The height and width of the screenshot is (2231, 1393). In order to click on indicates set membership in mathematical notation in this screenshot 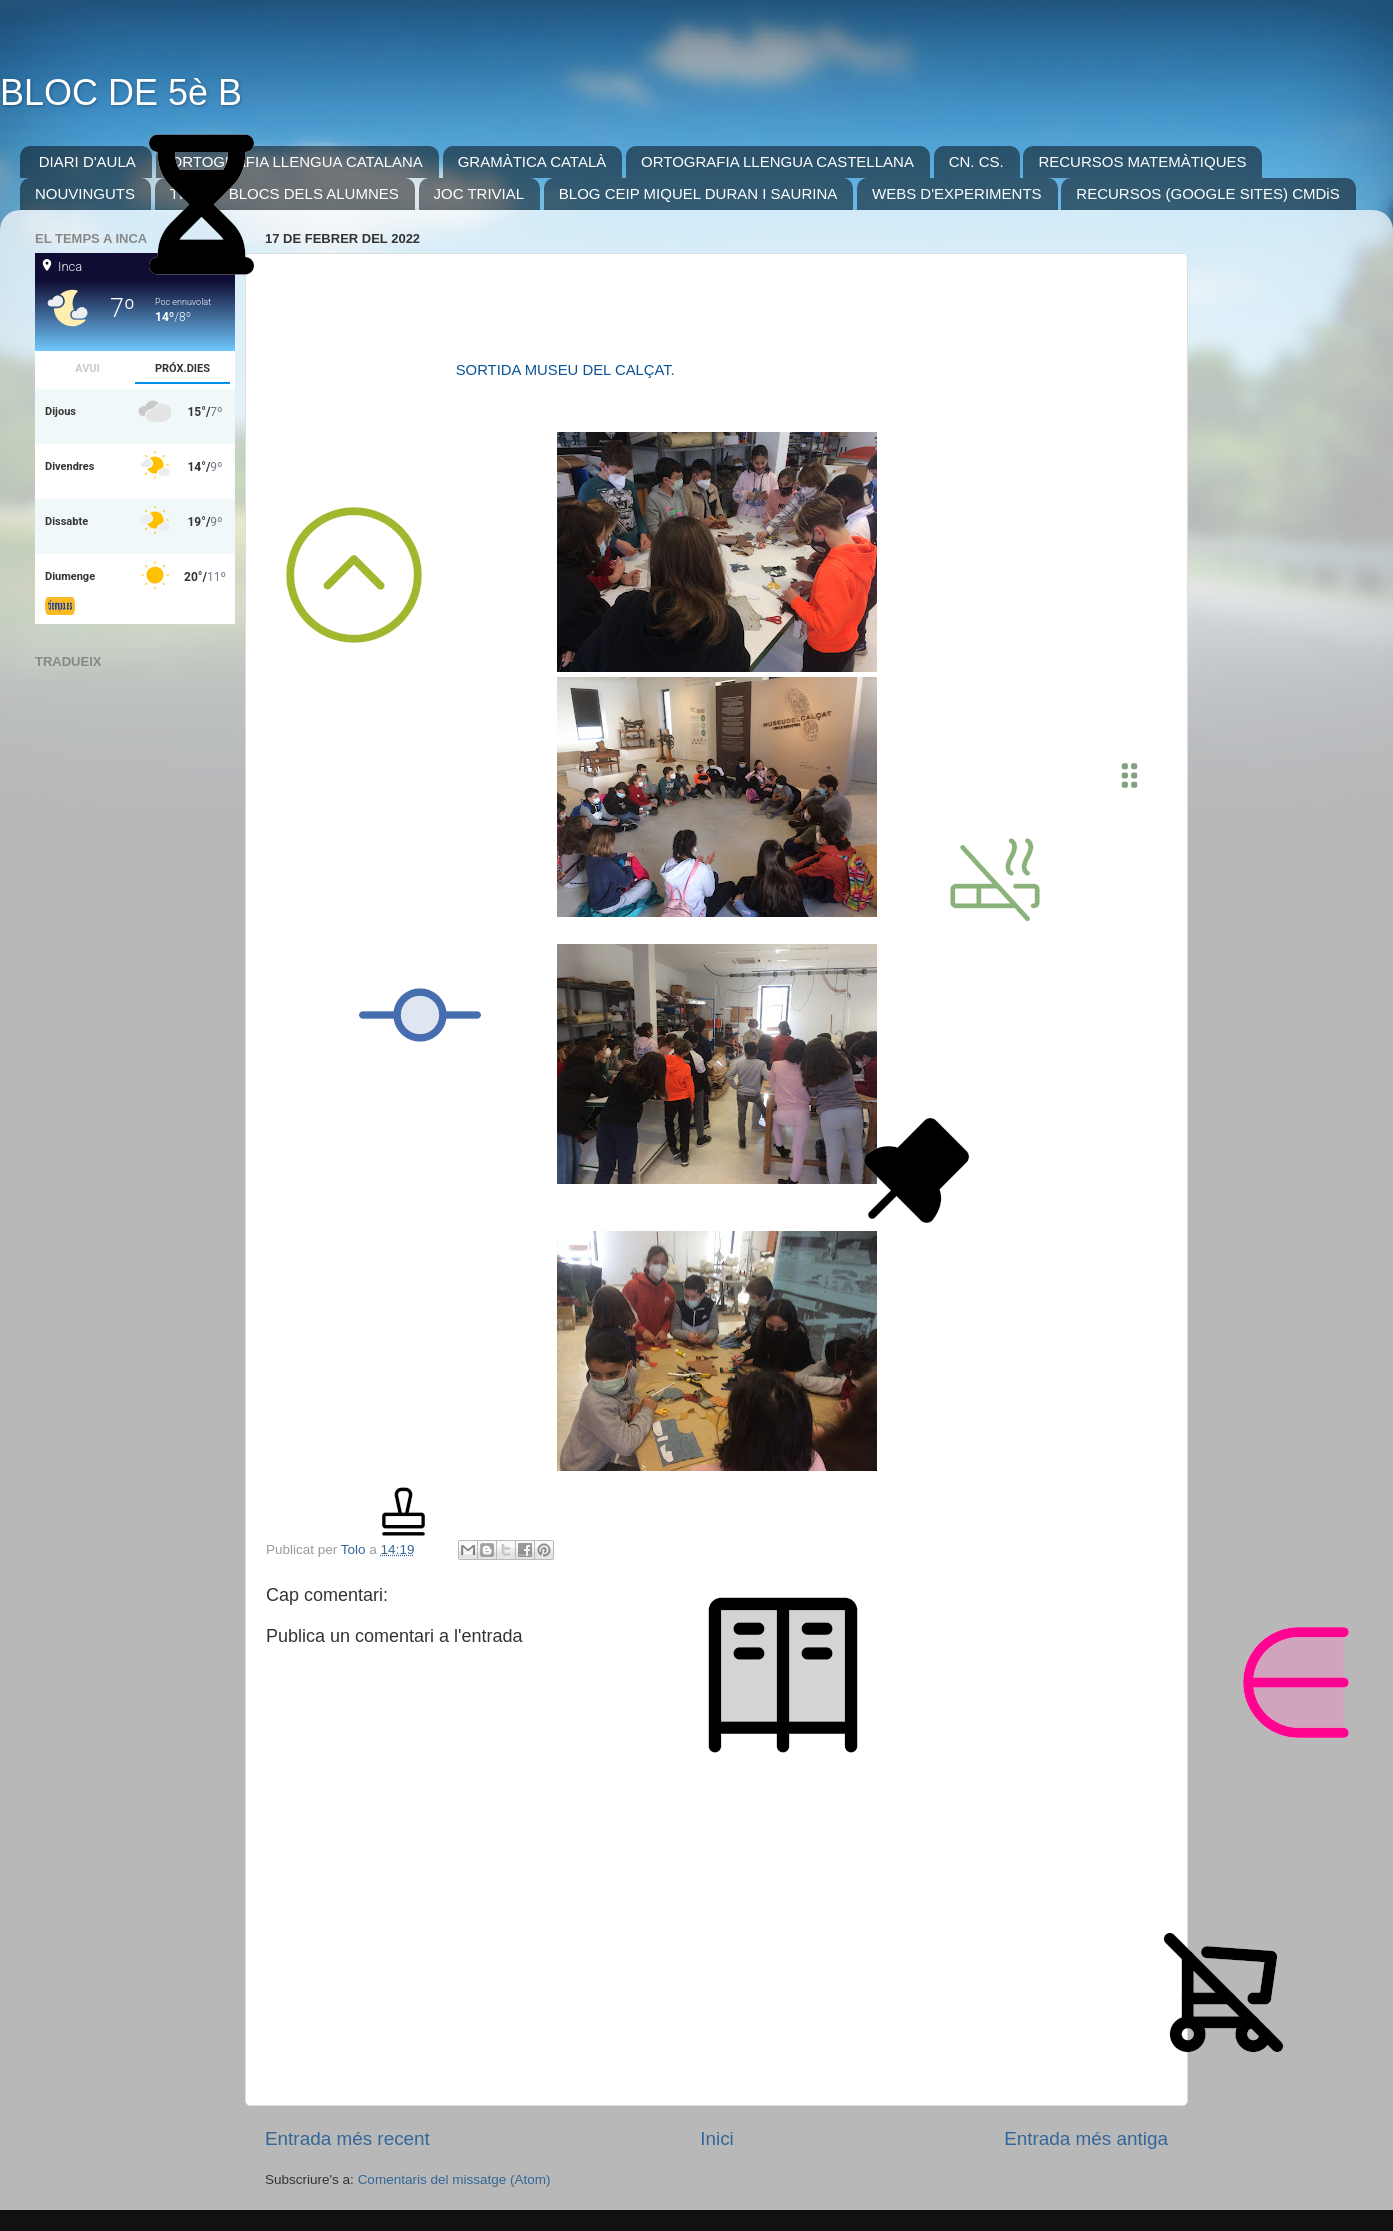, I will do `click(1298, 1682)`.